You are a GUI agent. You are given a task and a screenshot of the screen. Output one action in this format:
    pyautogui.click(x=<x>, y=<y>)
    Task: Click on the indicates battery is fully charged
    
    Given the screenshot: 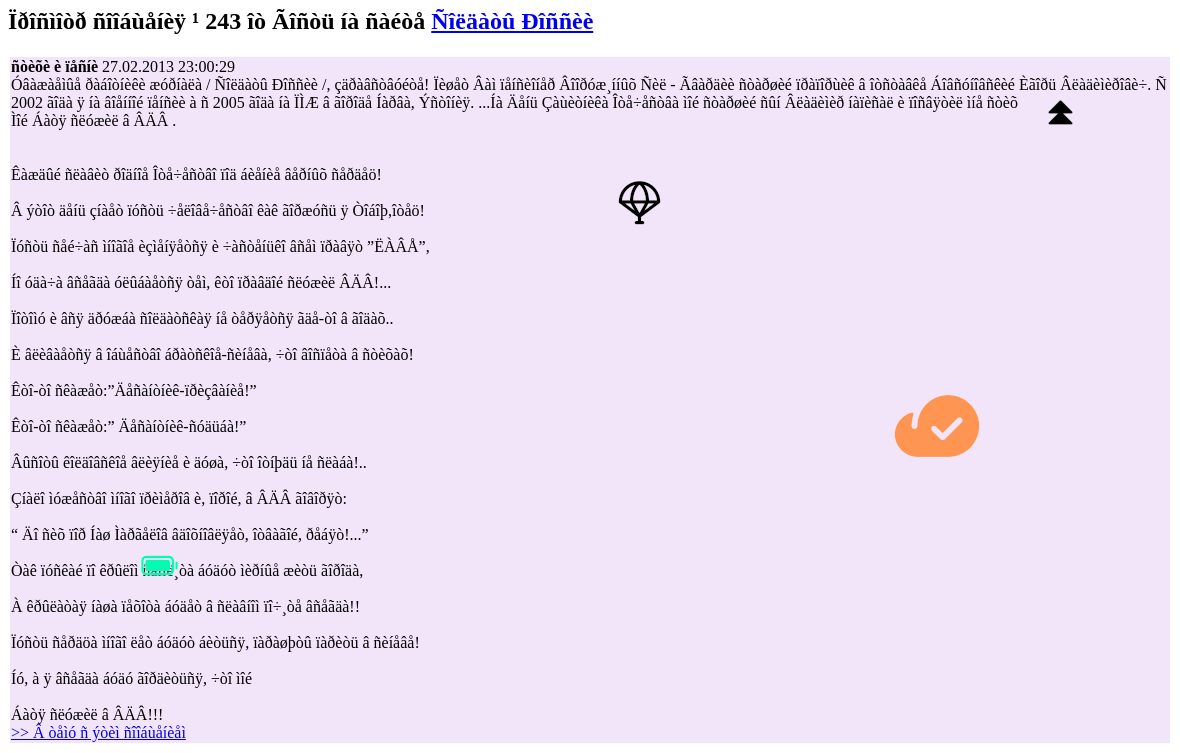 What is the action you would take?
    pyautogui.click(x=159, y=565)
    